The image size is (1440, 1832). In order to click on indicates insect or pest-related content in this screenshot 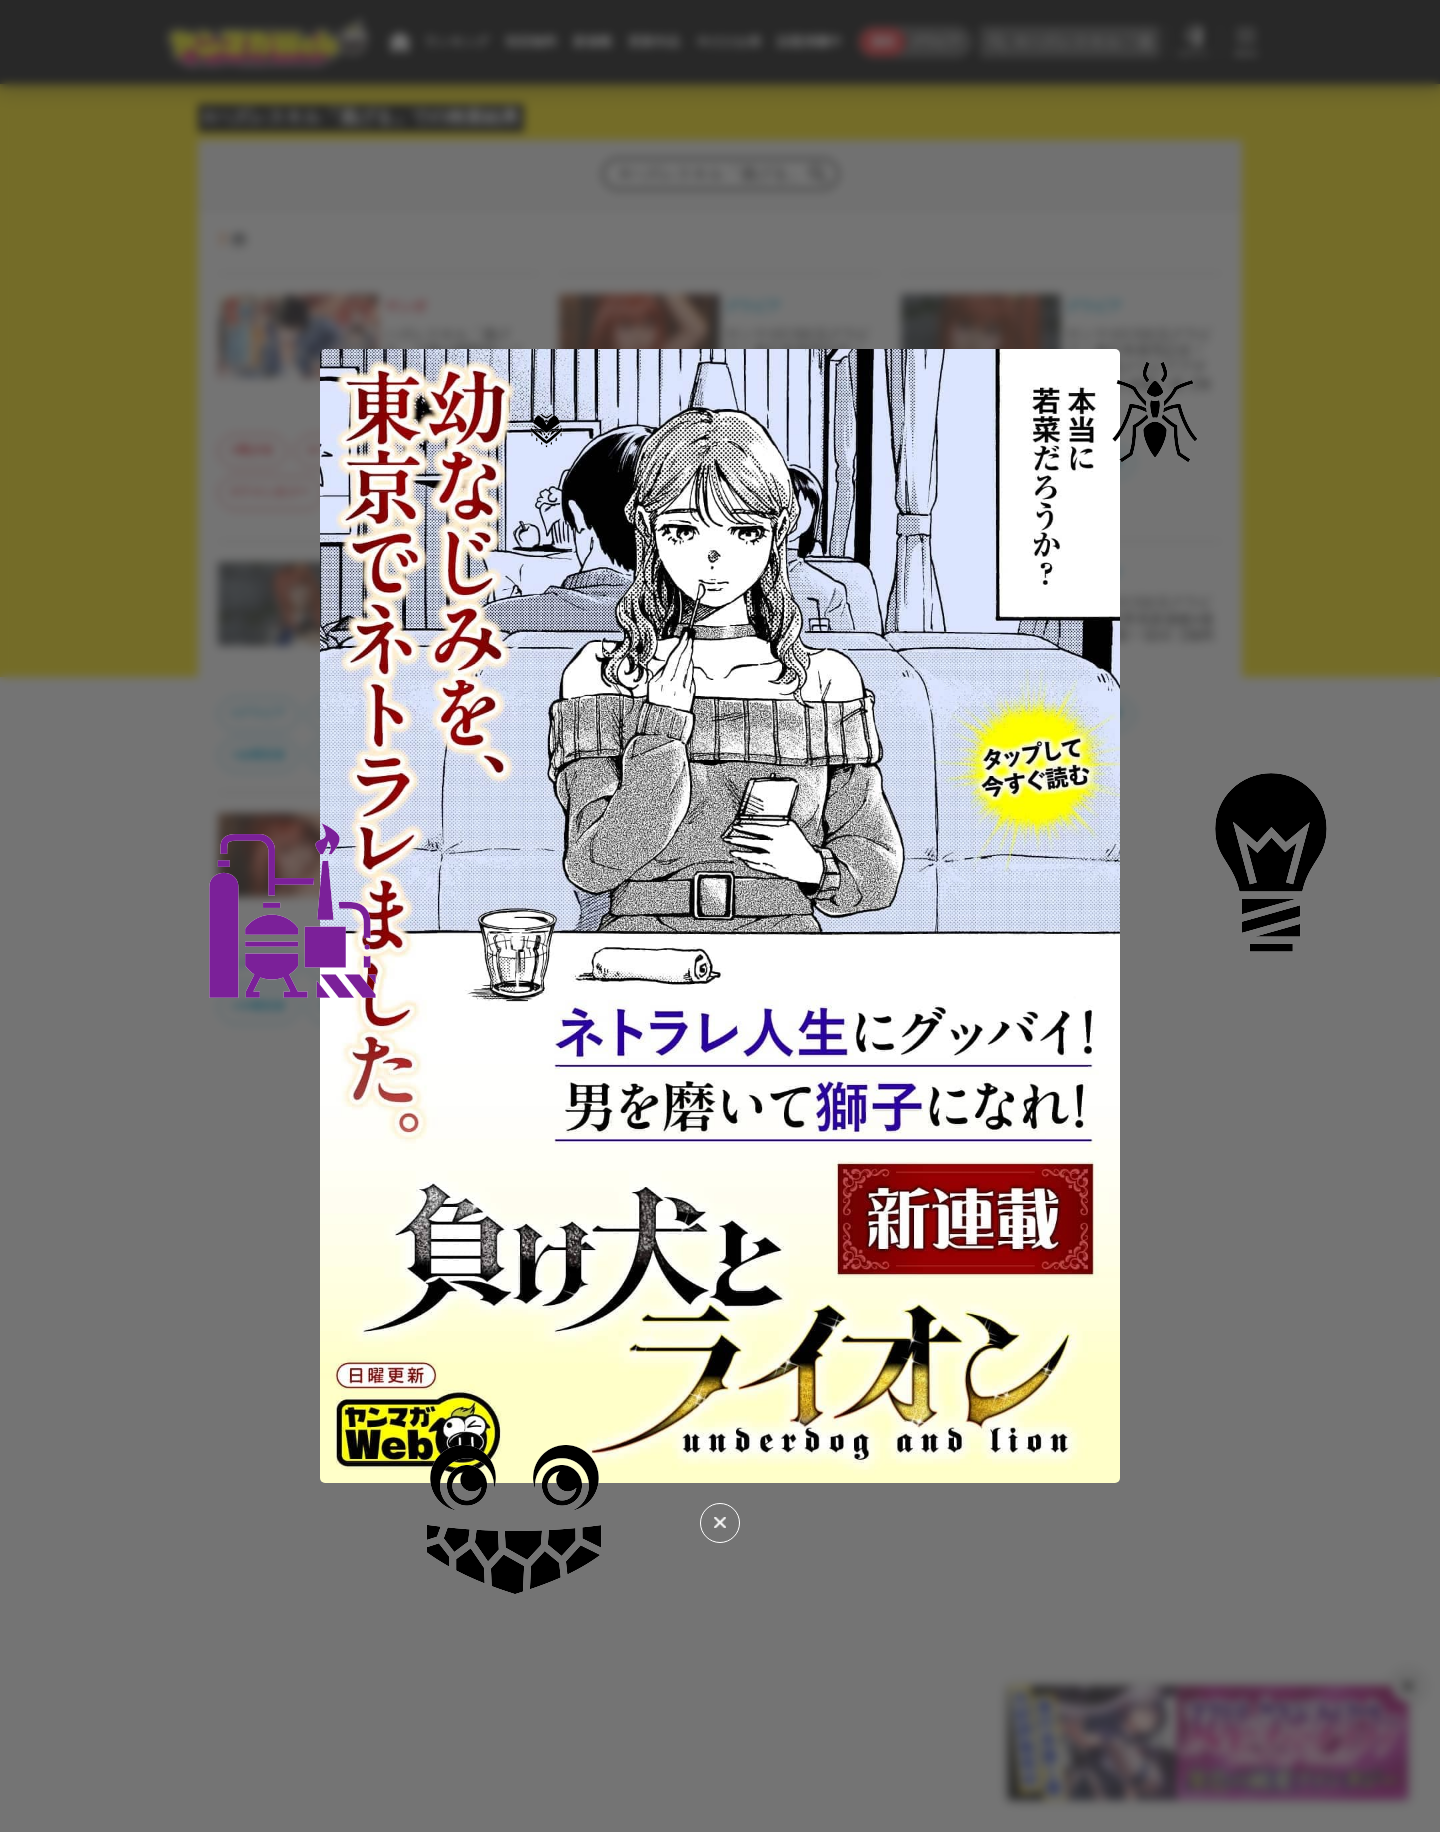, I will do `click(1155, 412)`.